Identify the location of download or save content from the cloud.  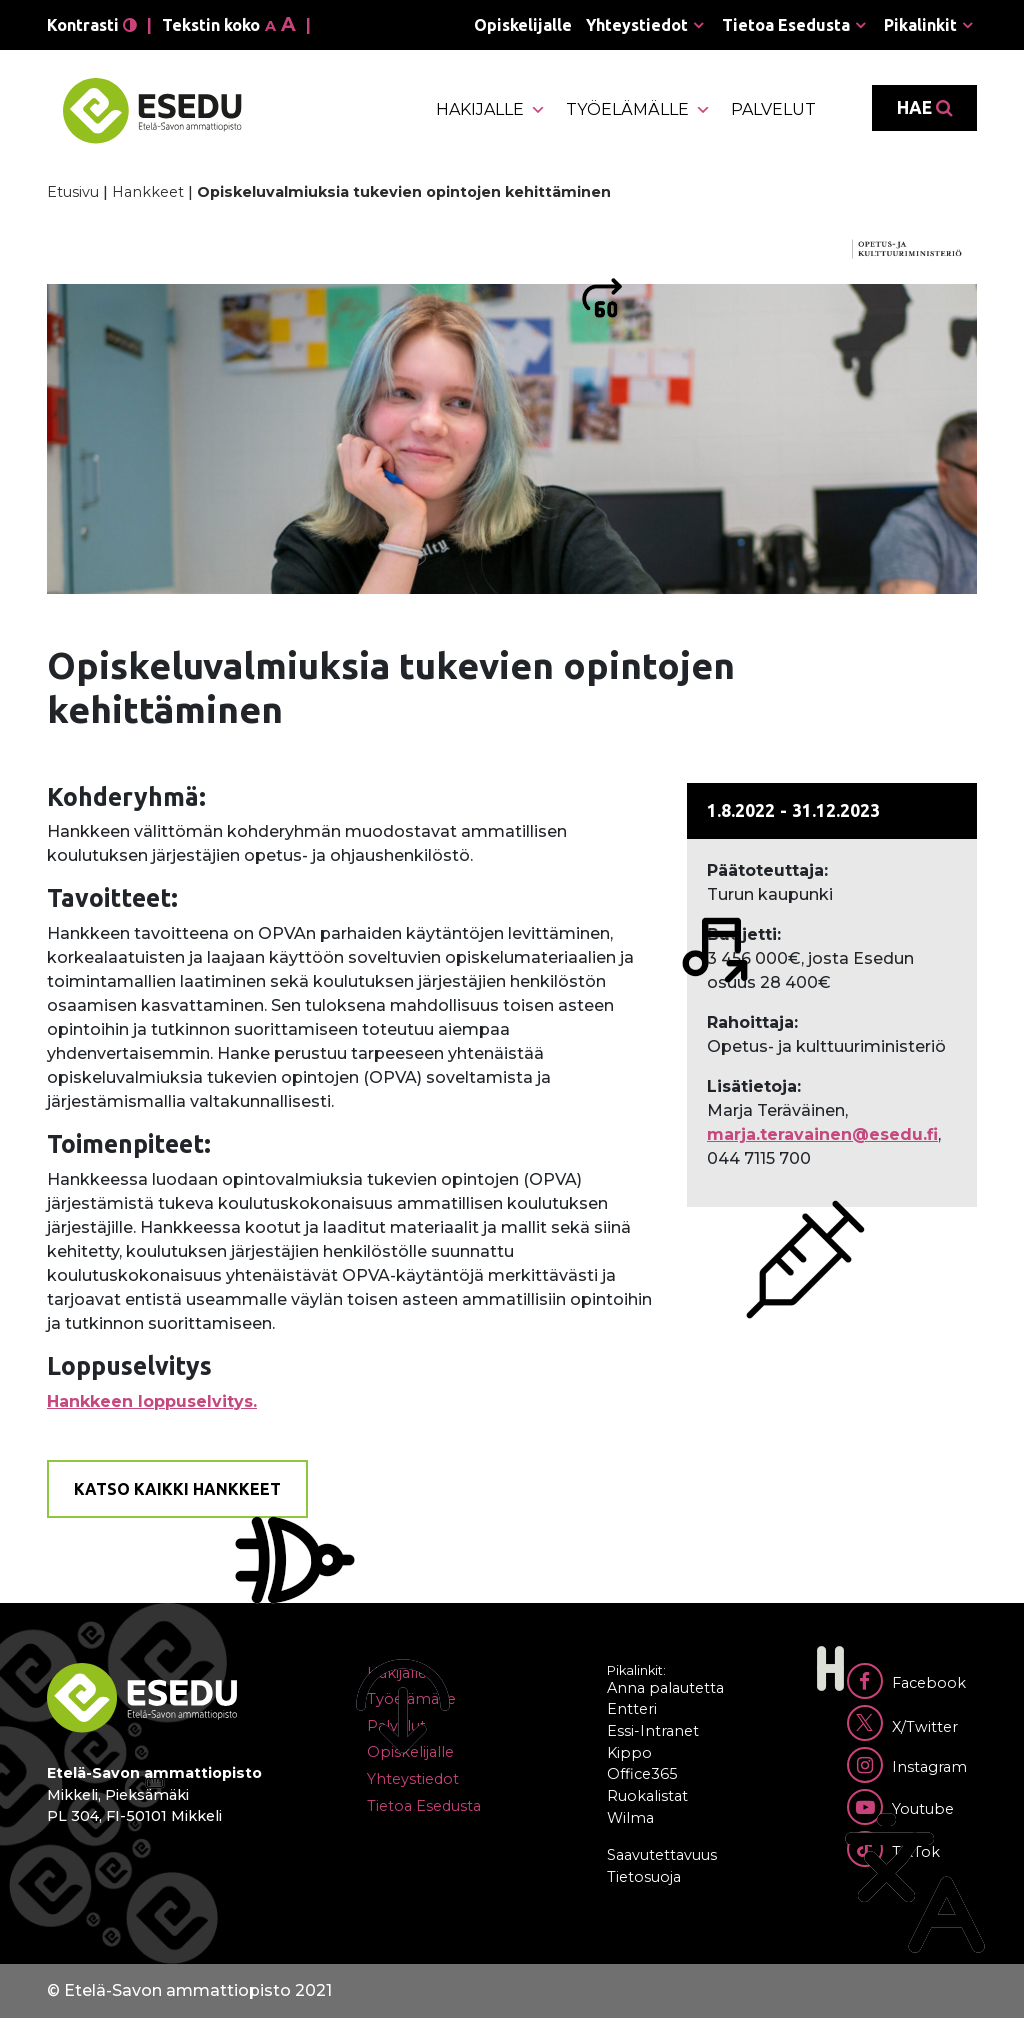
(403, 1706).